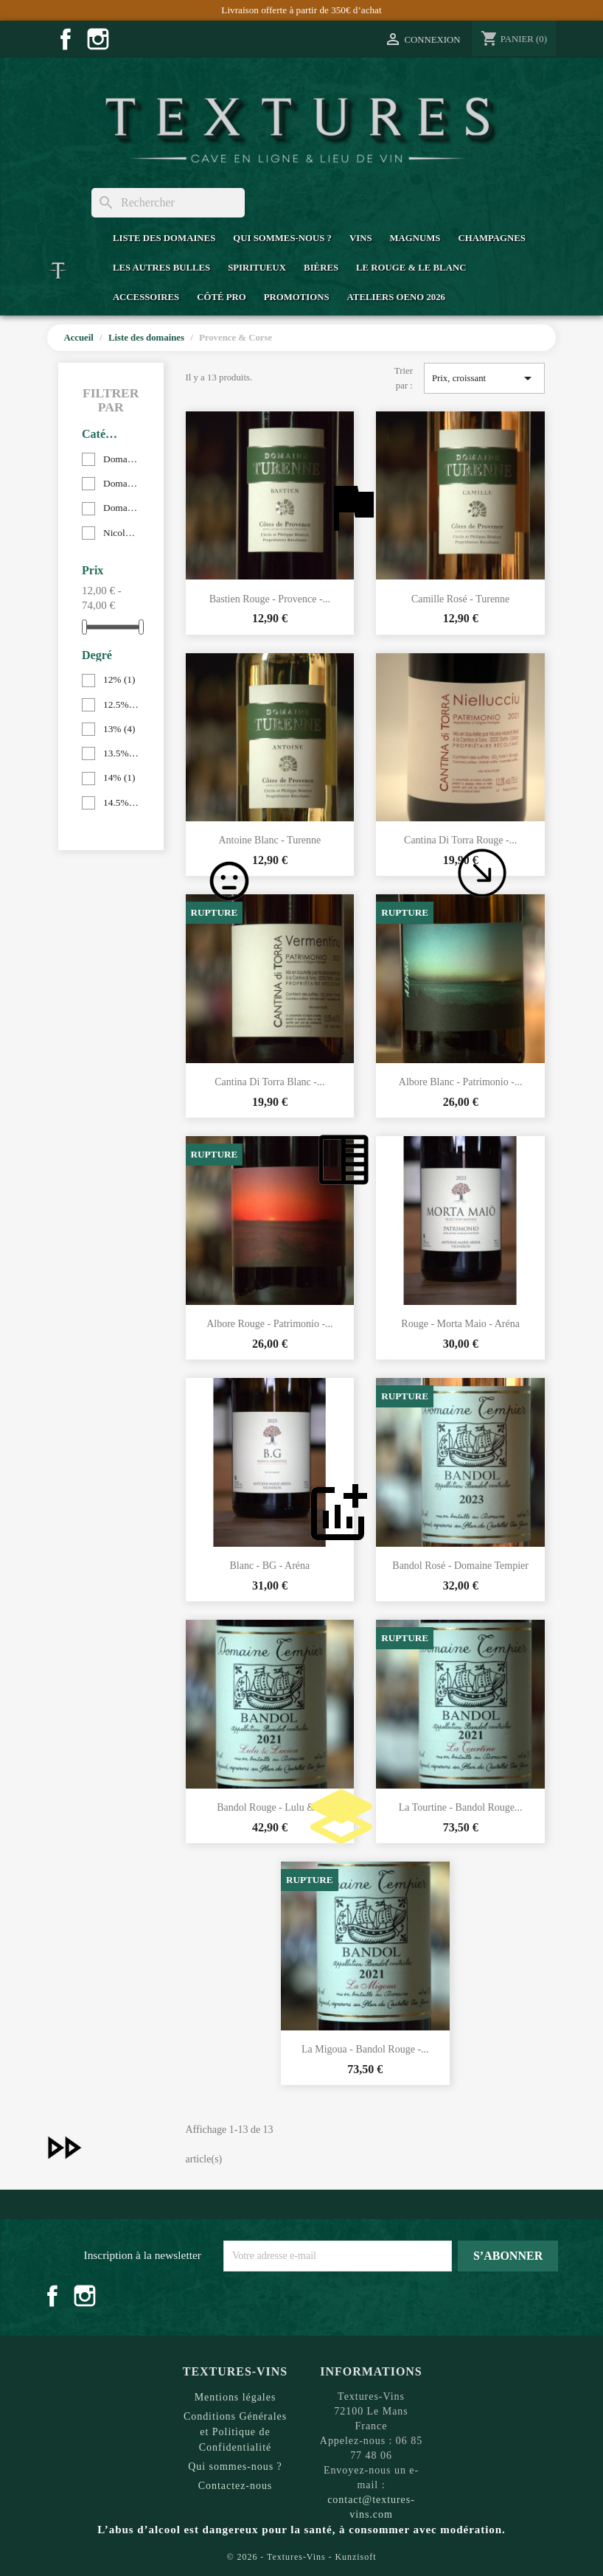 The image size is (603, 2576). Describe the element at coordinates (338, 1514) in the screenshot. I see `add a new chart or graph` at that location.